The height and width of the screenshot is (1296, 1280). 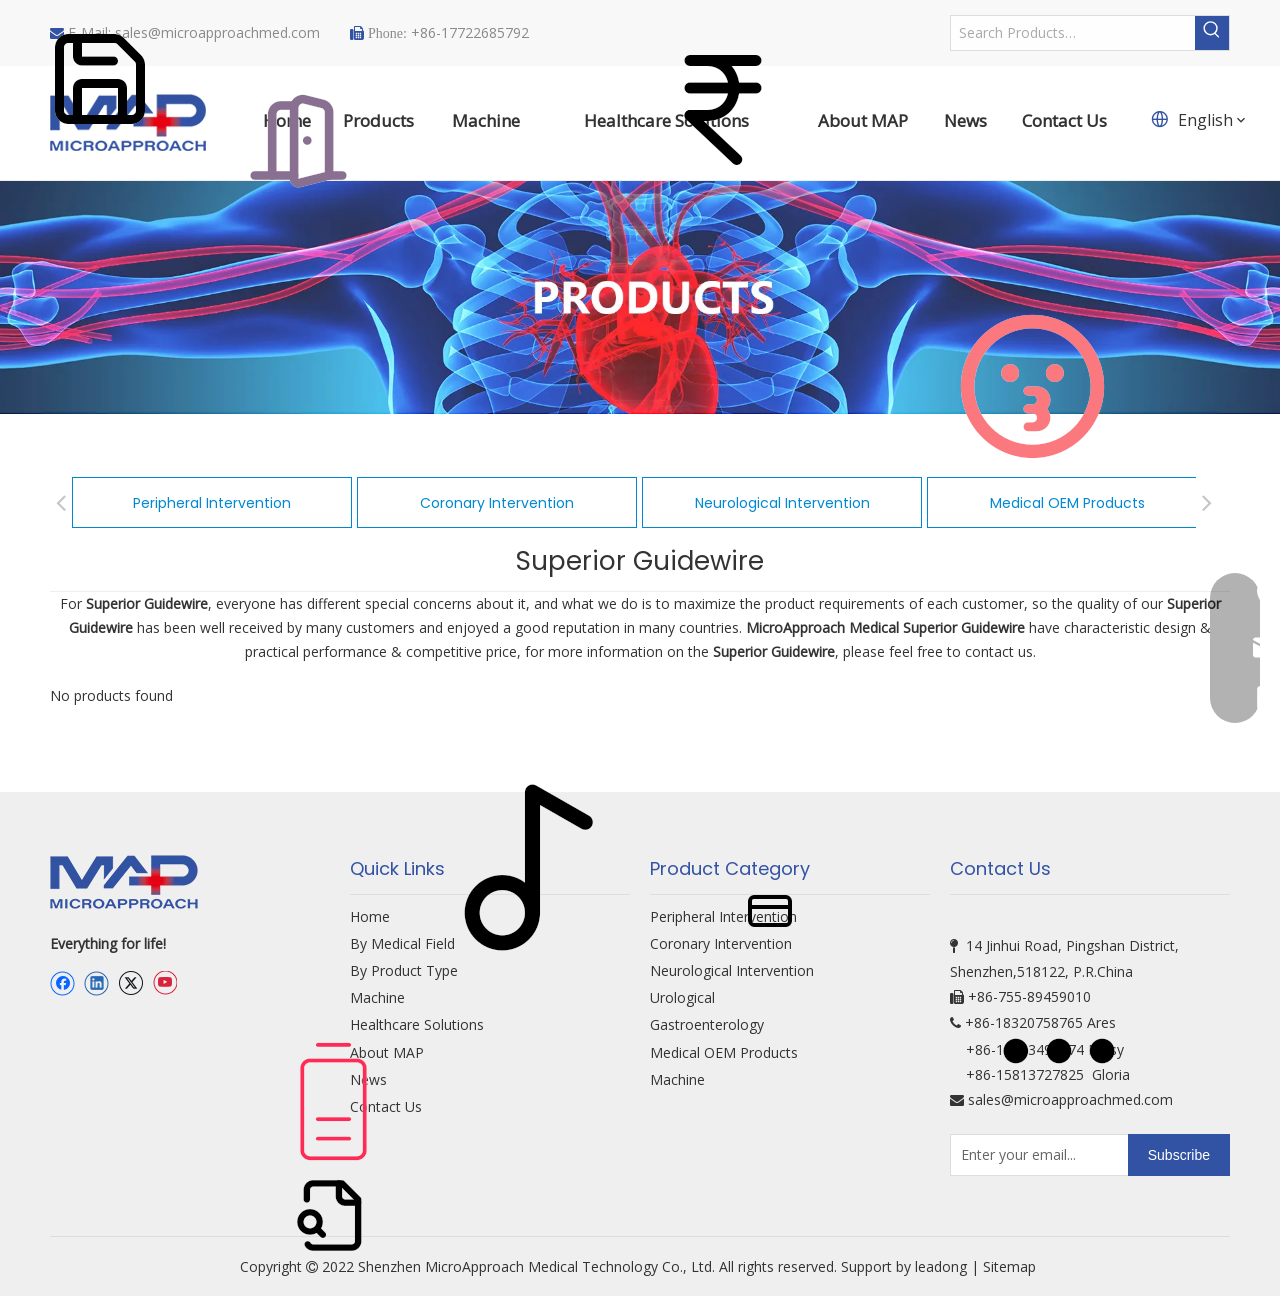 What do you see at coordinates (298, 140) in the screenshot?
I see `log out or exit the application` at bounding box center [298, 140].